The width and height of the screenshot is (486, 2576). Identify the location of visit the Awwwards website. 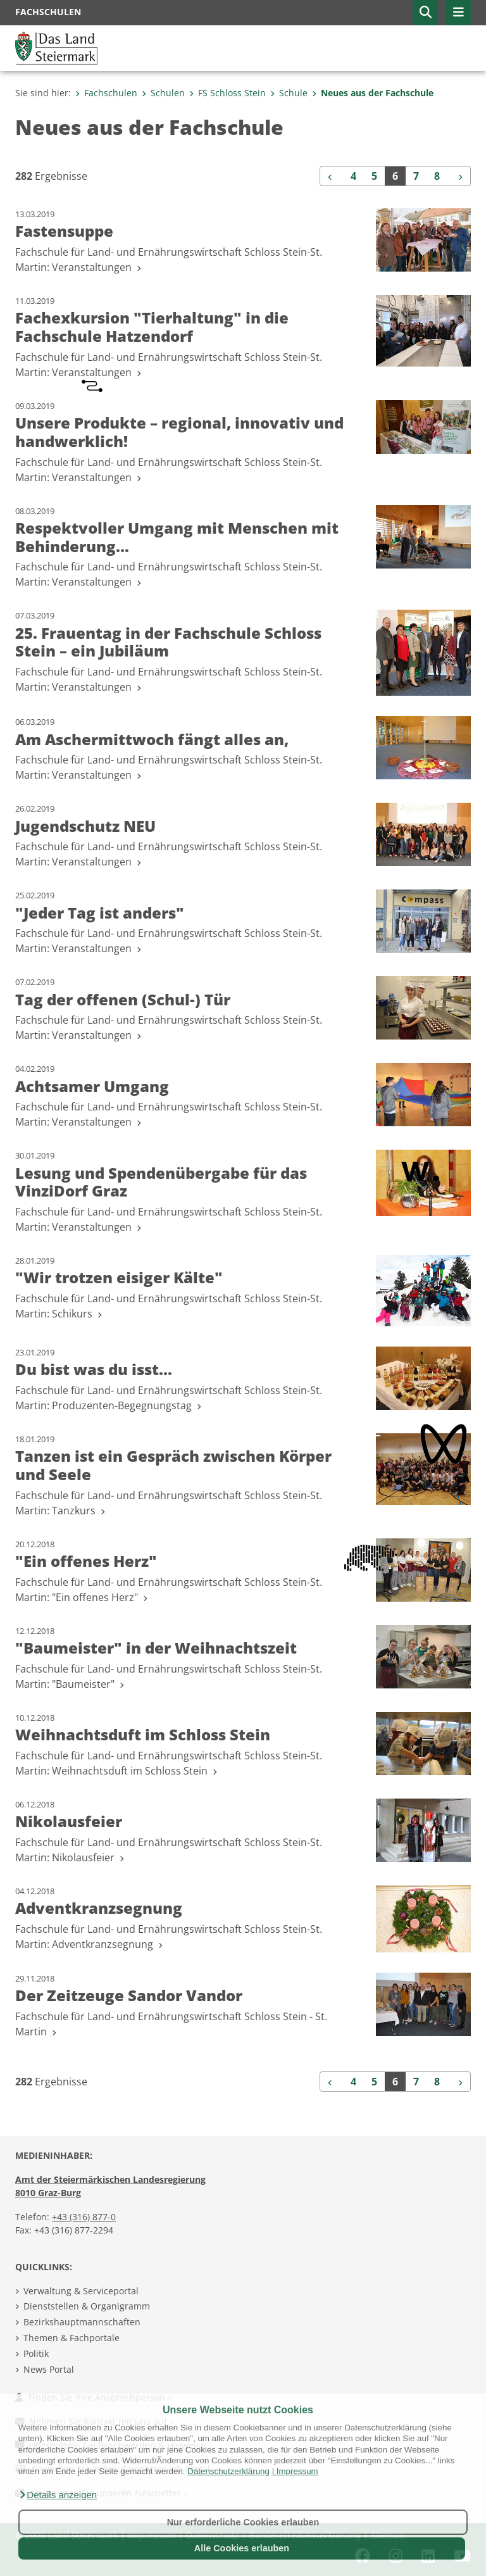
(420, 1172).